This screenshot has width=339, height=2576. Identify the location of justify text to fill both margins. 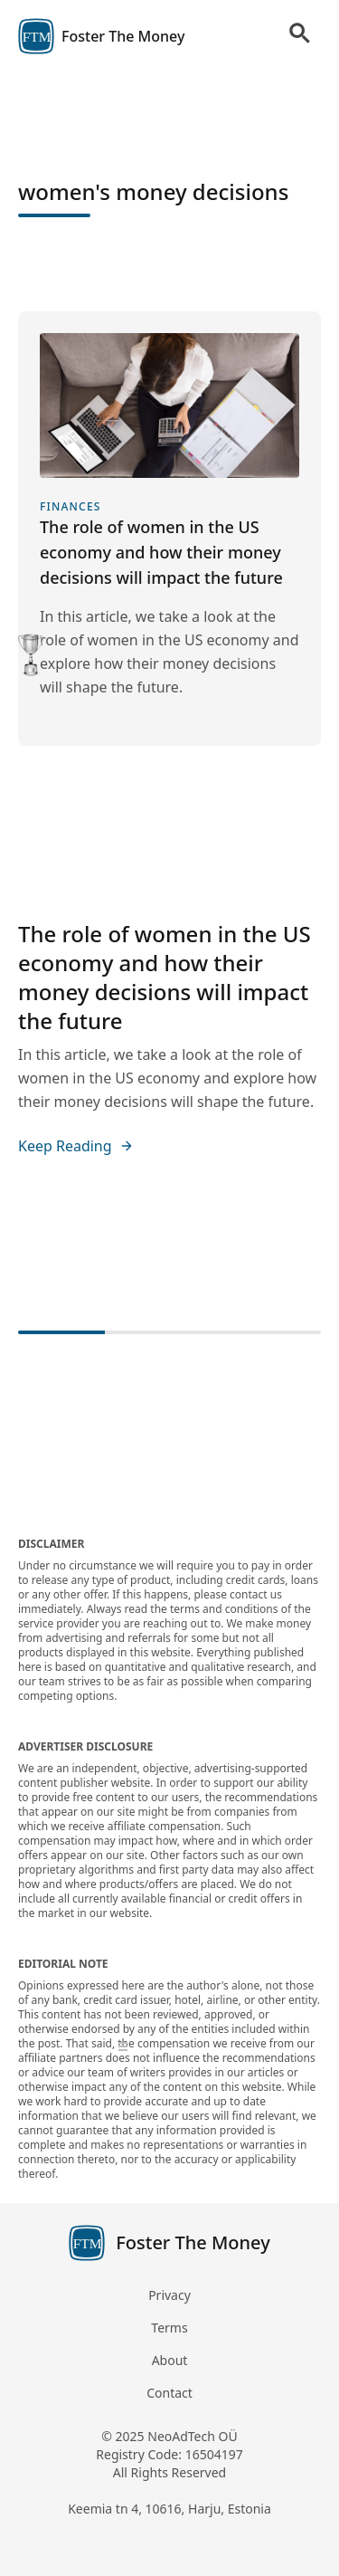
(123, 2046).